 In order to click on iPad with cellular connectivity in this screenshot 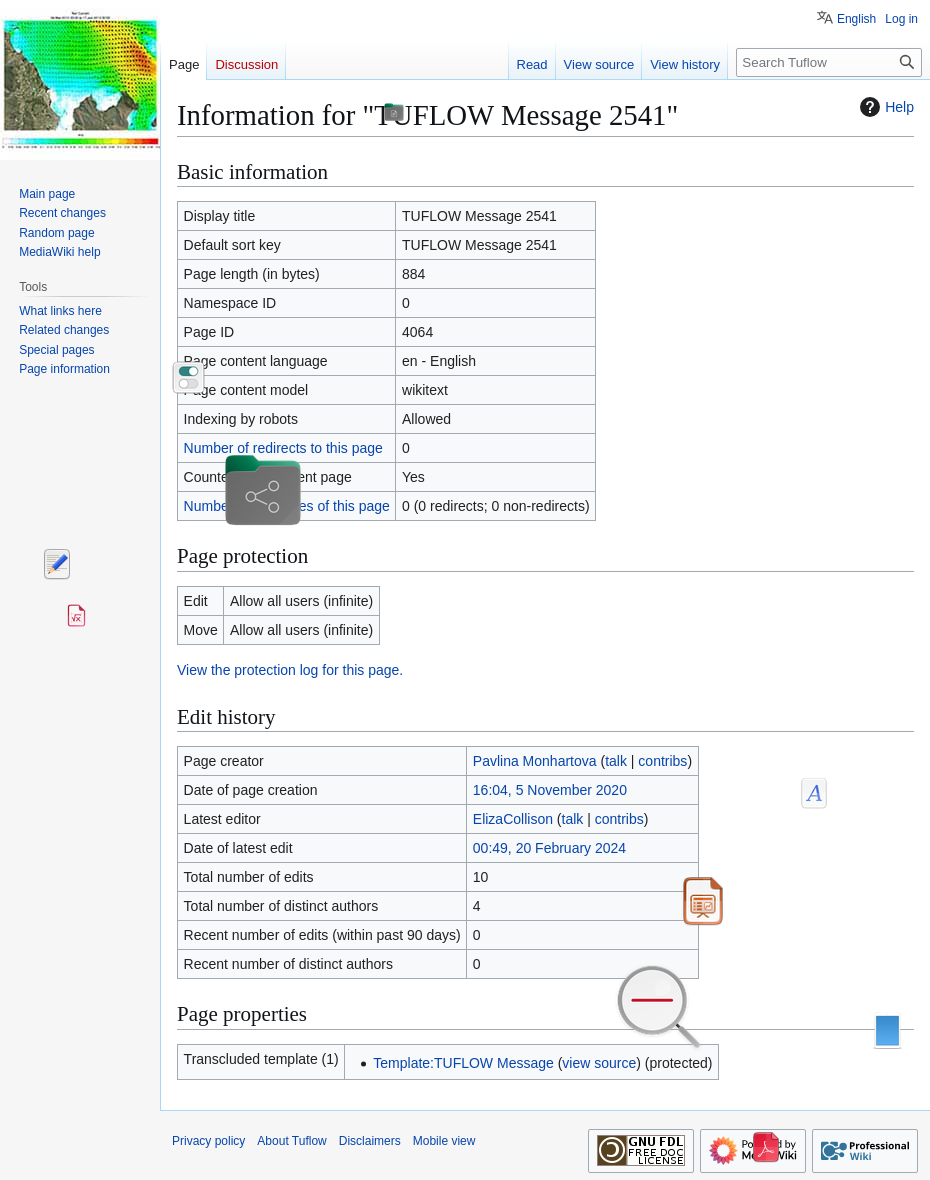, I will do `click(887, 1030)`.